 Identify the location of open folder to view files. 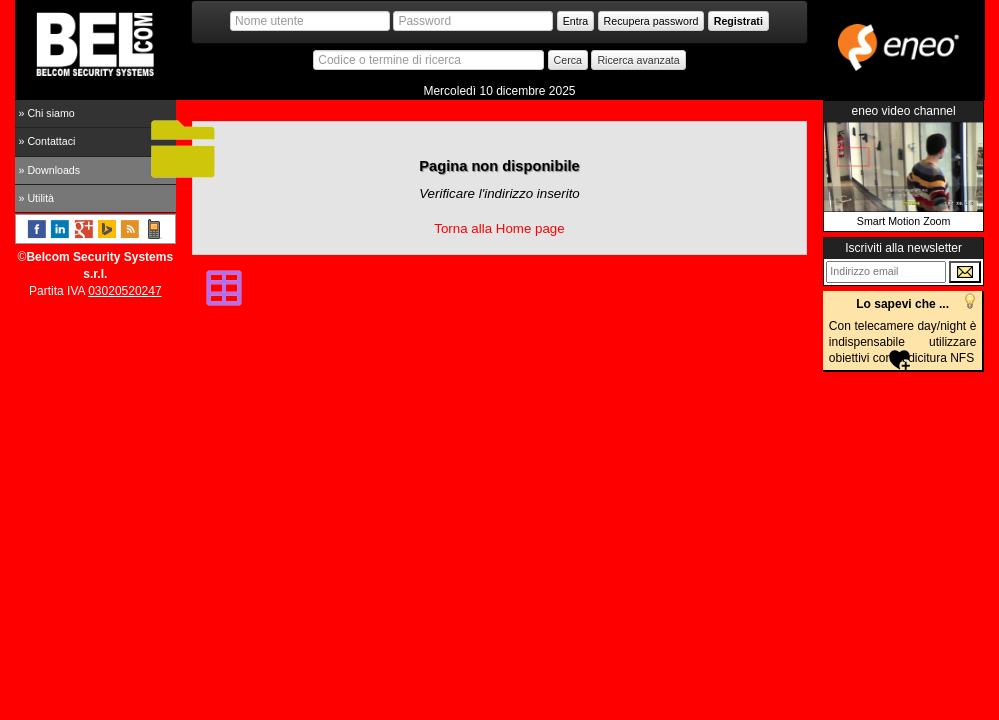
(183, 149).